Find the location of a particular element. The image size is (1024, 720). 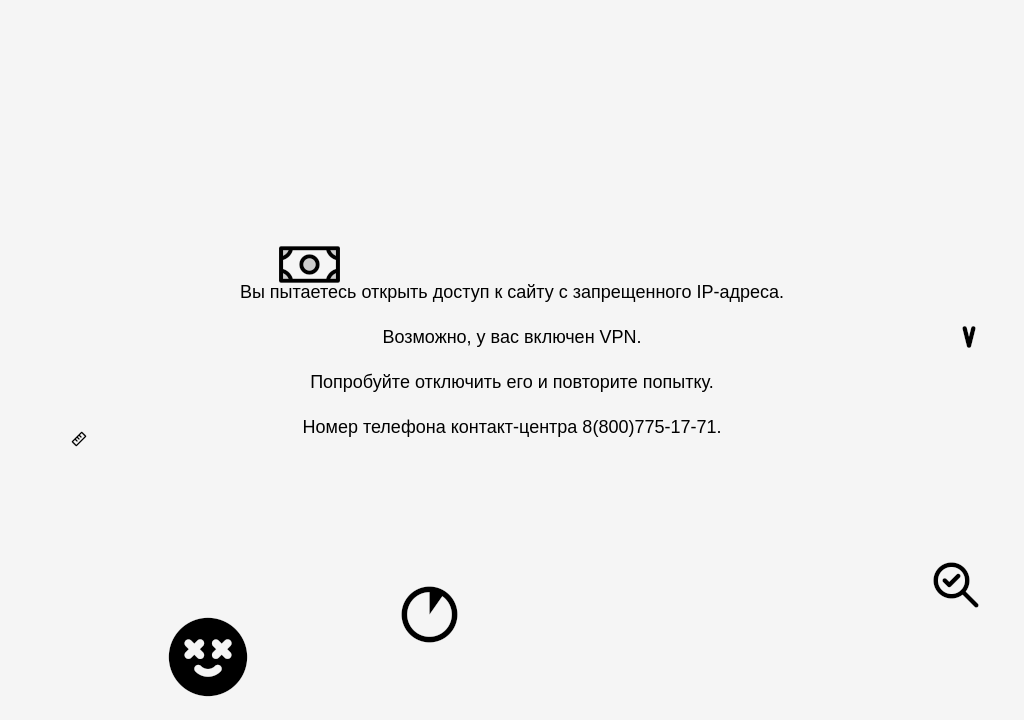

view payment or billing information is located at coordinates (309, 264).